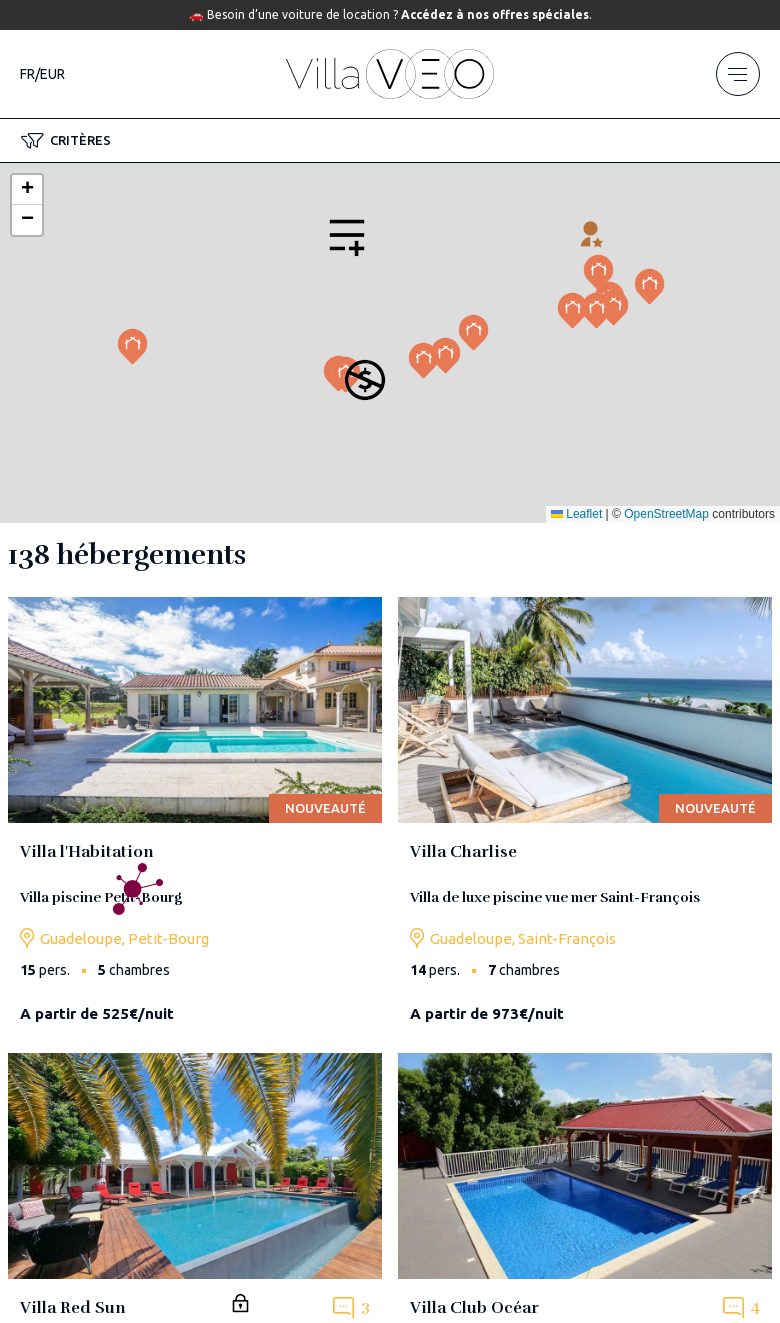 The image size is (780, 1323). Describe the element at coordinates (240, 1303) in the screenshot. I see `lock or secure this item` at that location.